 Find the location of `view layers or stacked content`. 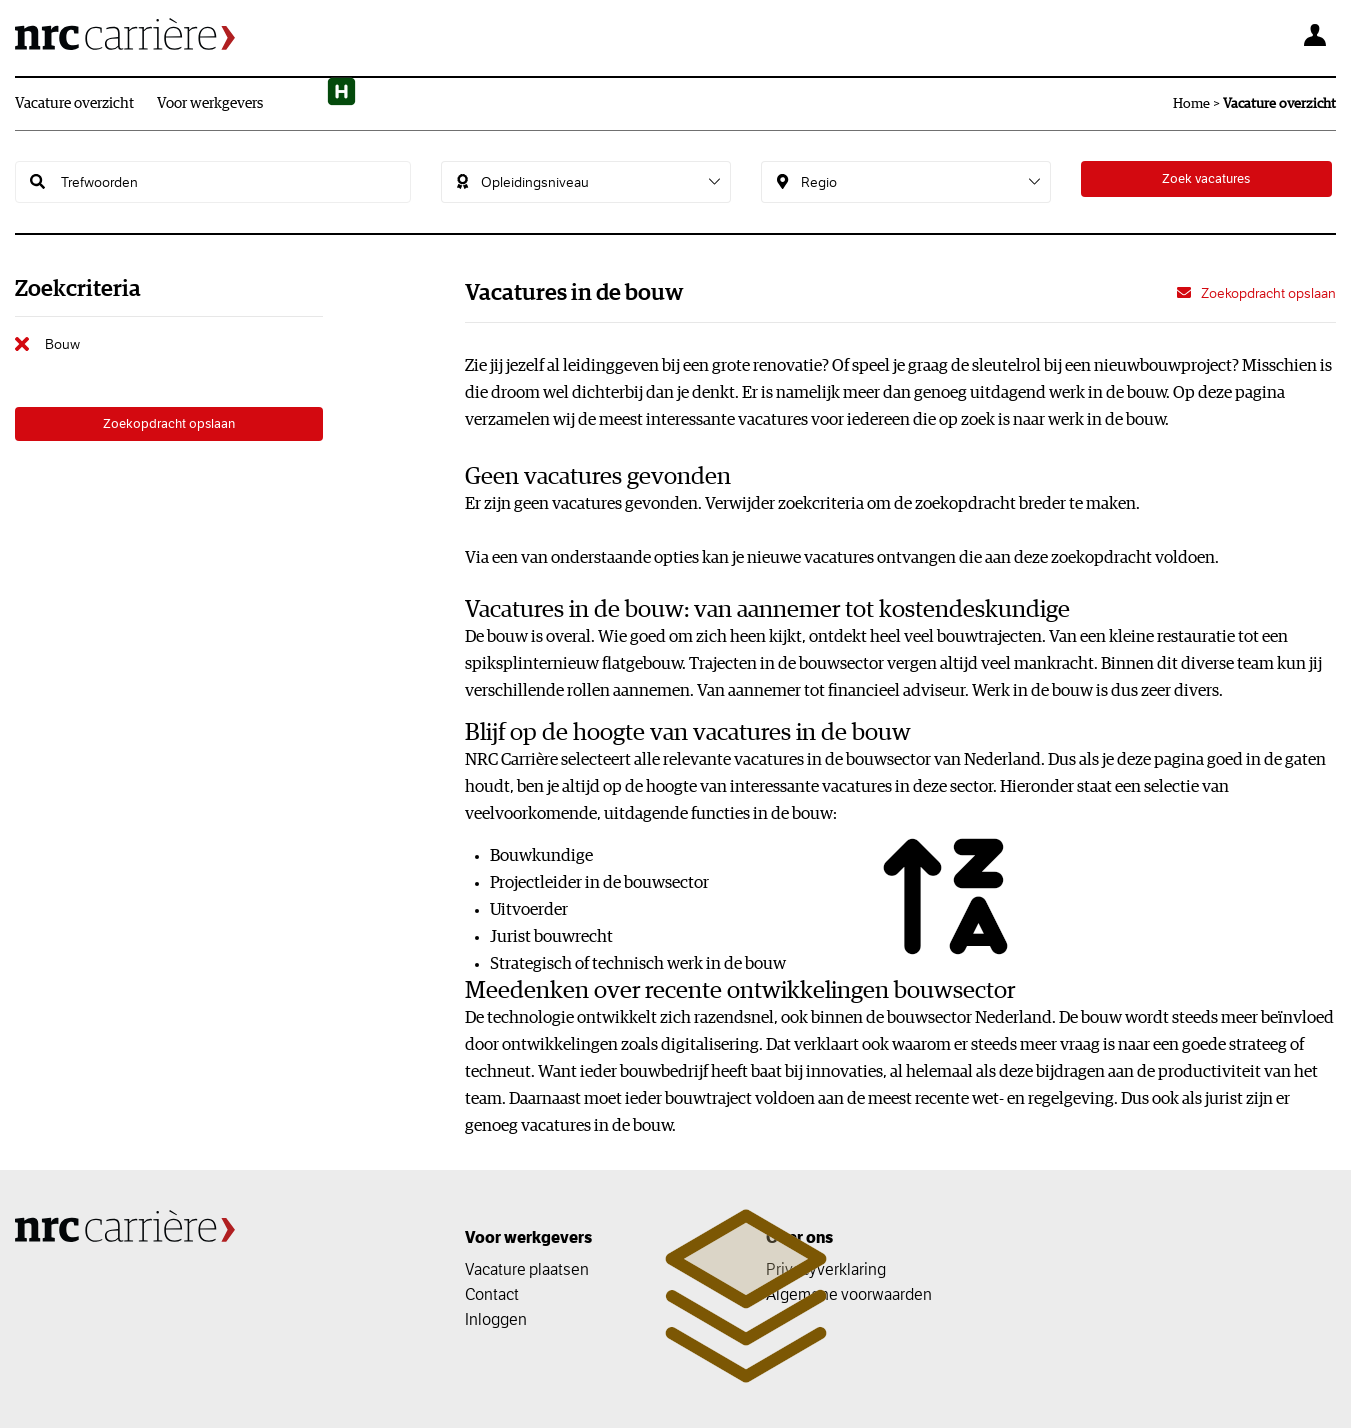

view layers or stacked content is located at coordinates (746, 1296).